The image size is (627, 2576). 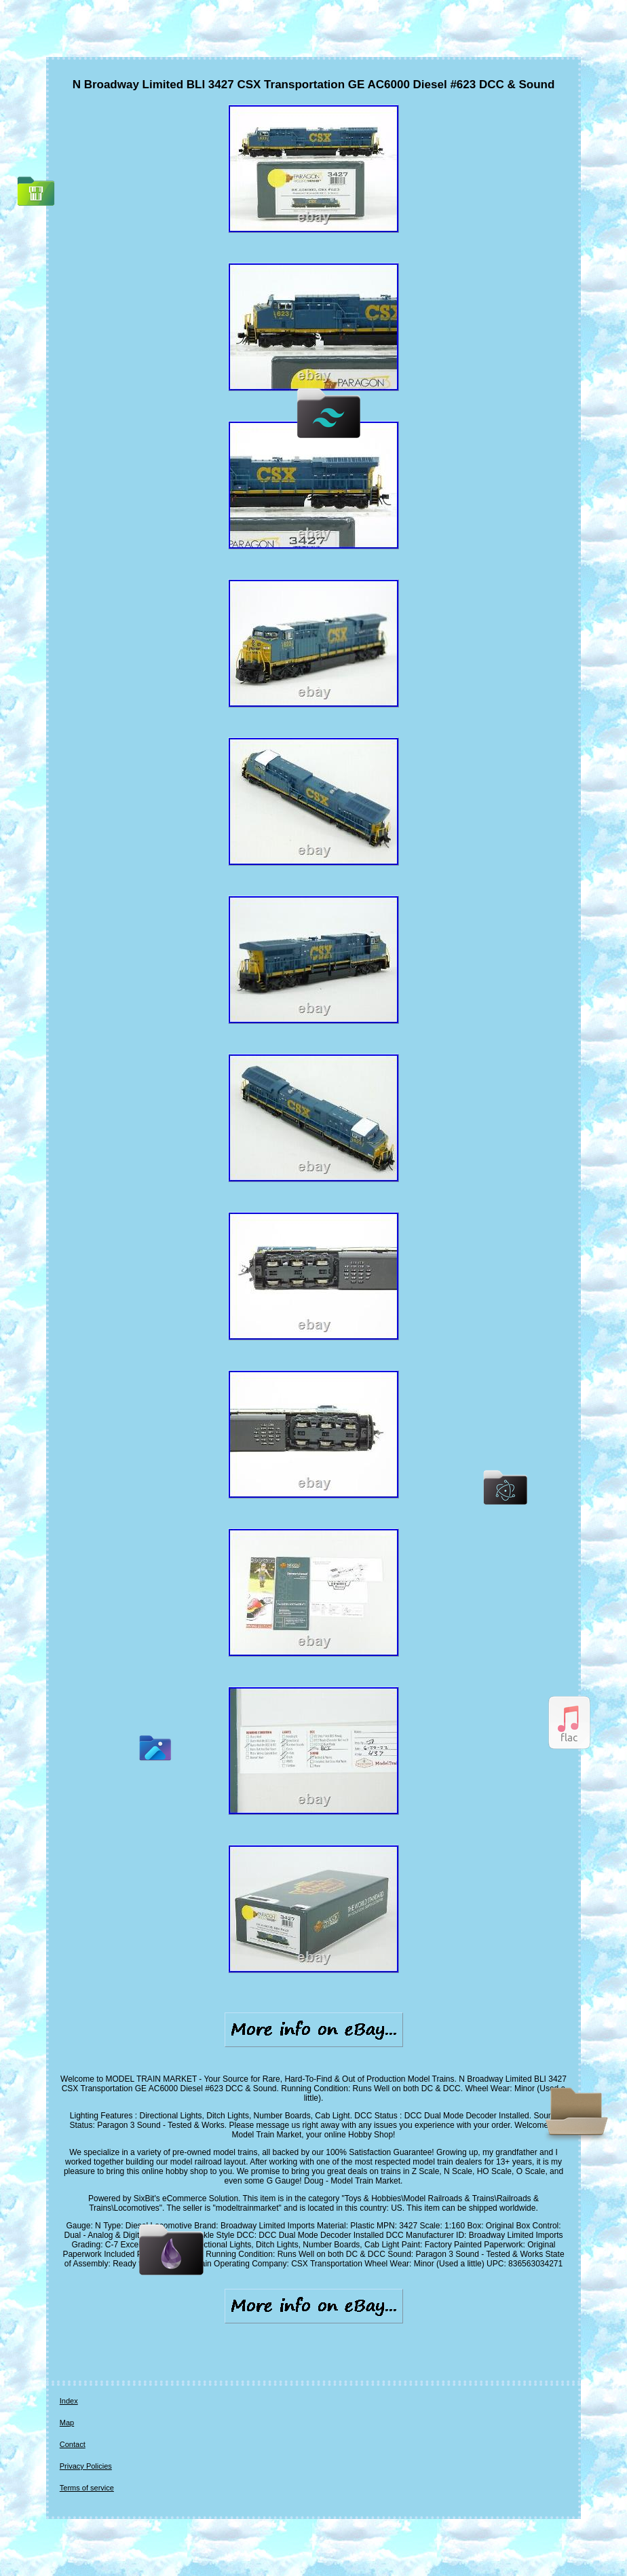 What do you see at coordinates (576, 2114) in the screenshot?
I see `drop files here to move them into this folder` at bounding box center [576, 2114].